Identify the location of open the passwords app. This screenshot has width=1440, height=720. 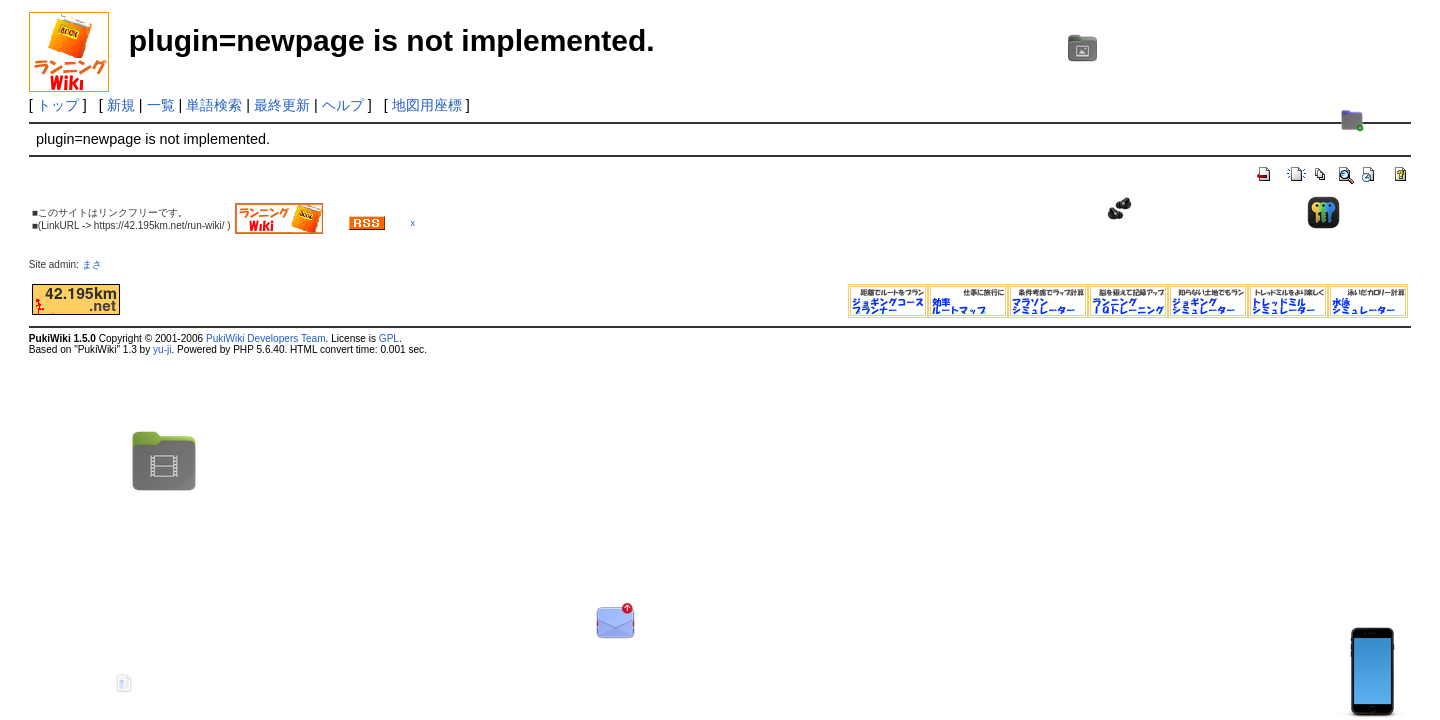
(1323, 212).